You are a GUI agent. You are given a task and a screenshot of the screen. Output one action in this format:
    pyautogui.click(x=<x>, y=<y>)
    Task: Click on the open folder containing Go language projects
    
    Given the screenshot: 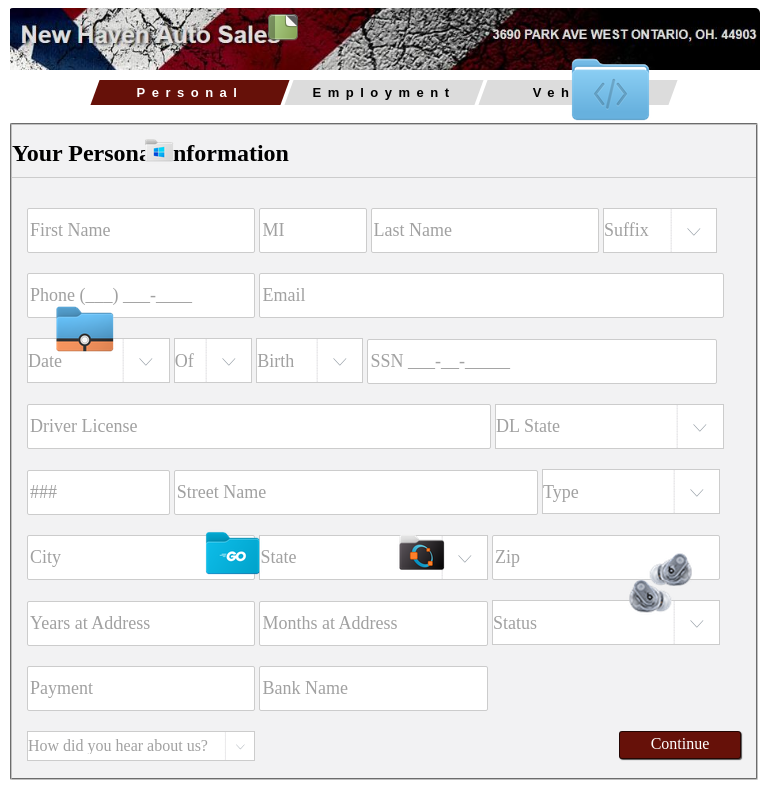 What is the action you would take?
    pyautogui.click(x=232, y=554)
    